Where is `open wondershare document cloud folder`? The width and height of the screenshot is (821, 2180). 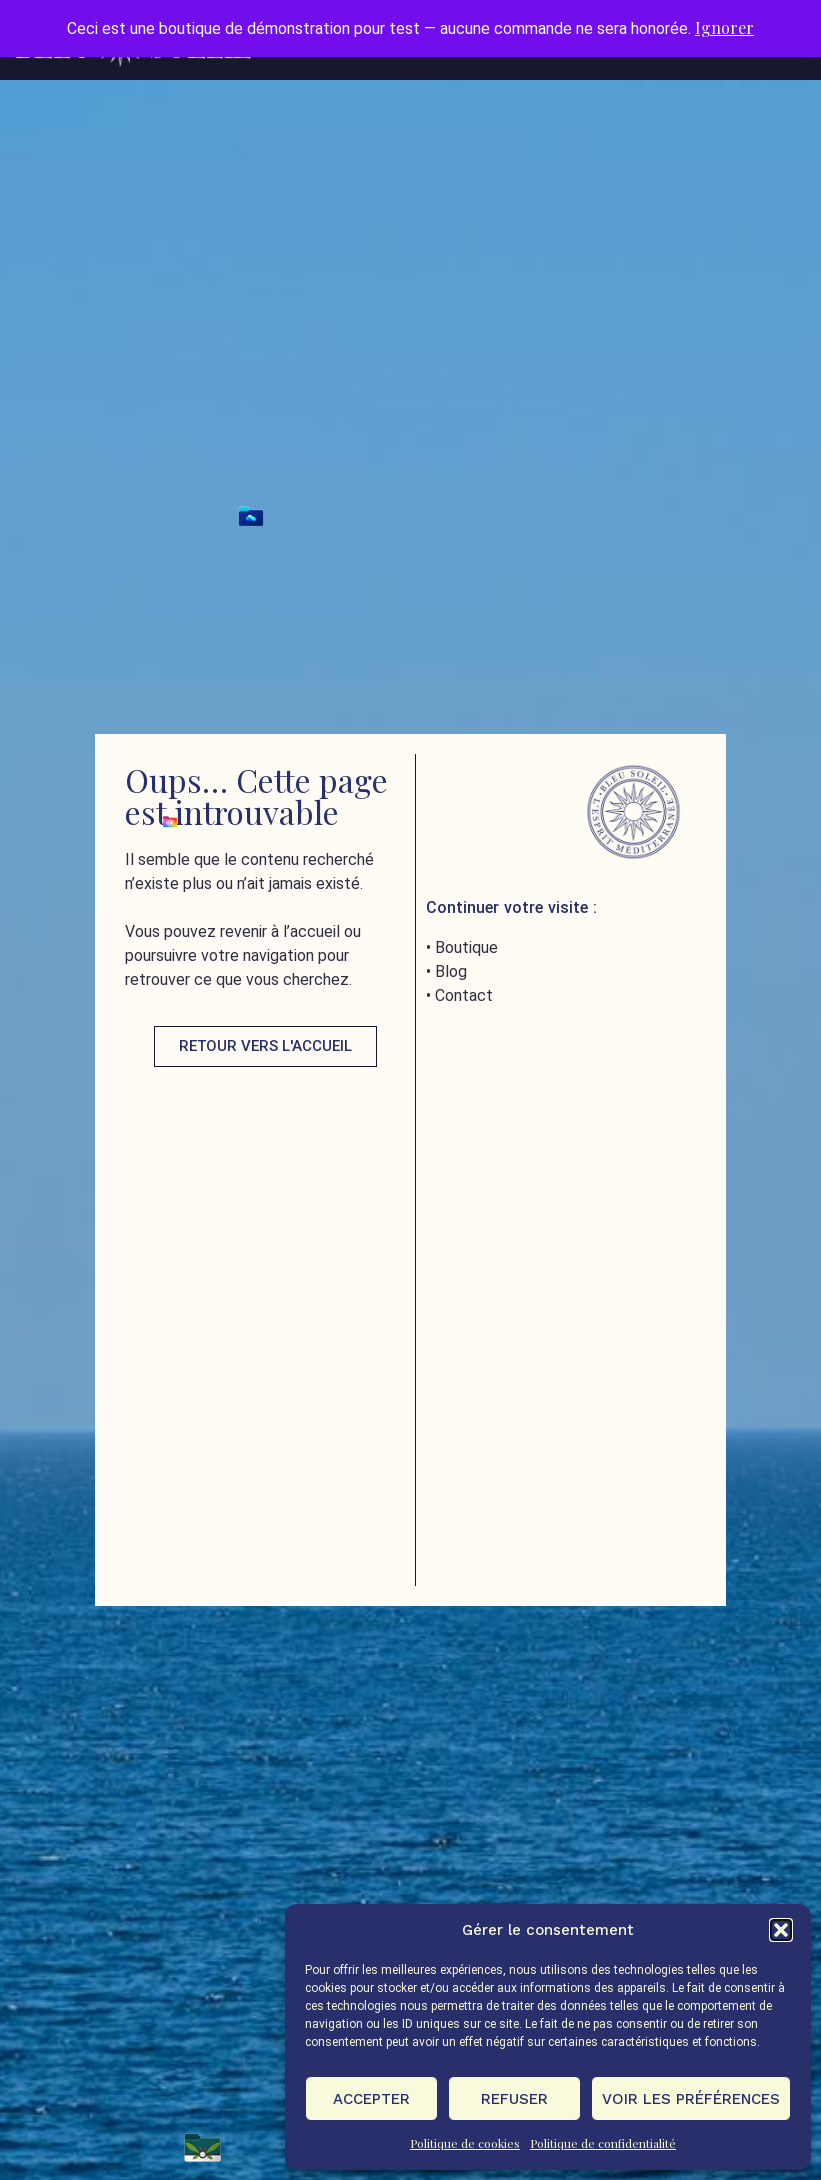 open wondershare document cloud folder is located at coordinates (251, 517).